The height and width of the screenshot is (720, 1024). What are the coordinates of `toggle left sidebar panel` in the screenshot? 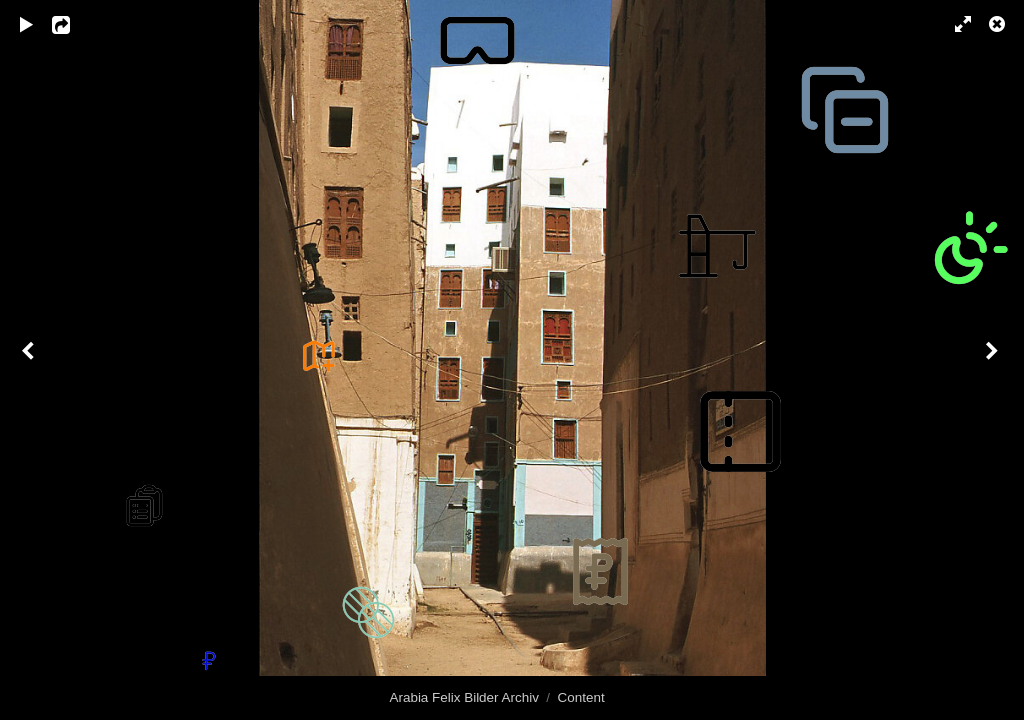 It's located at (740, 431).